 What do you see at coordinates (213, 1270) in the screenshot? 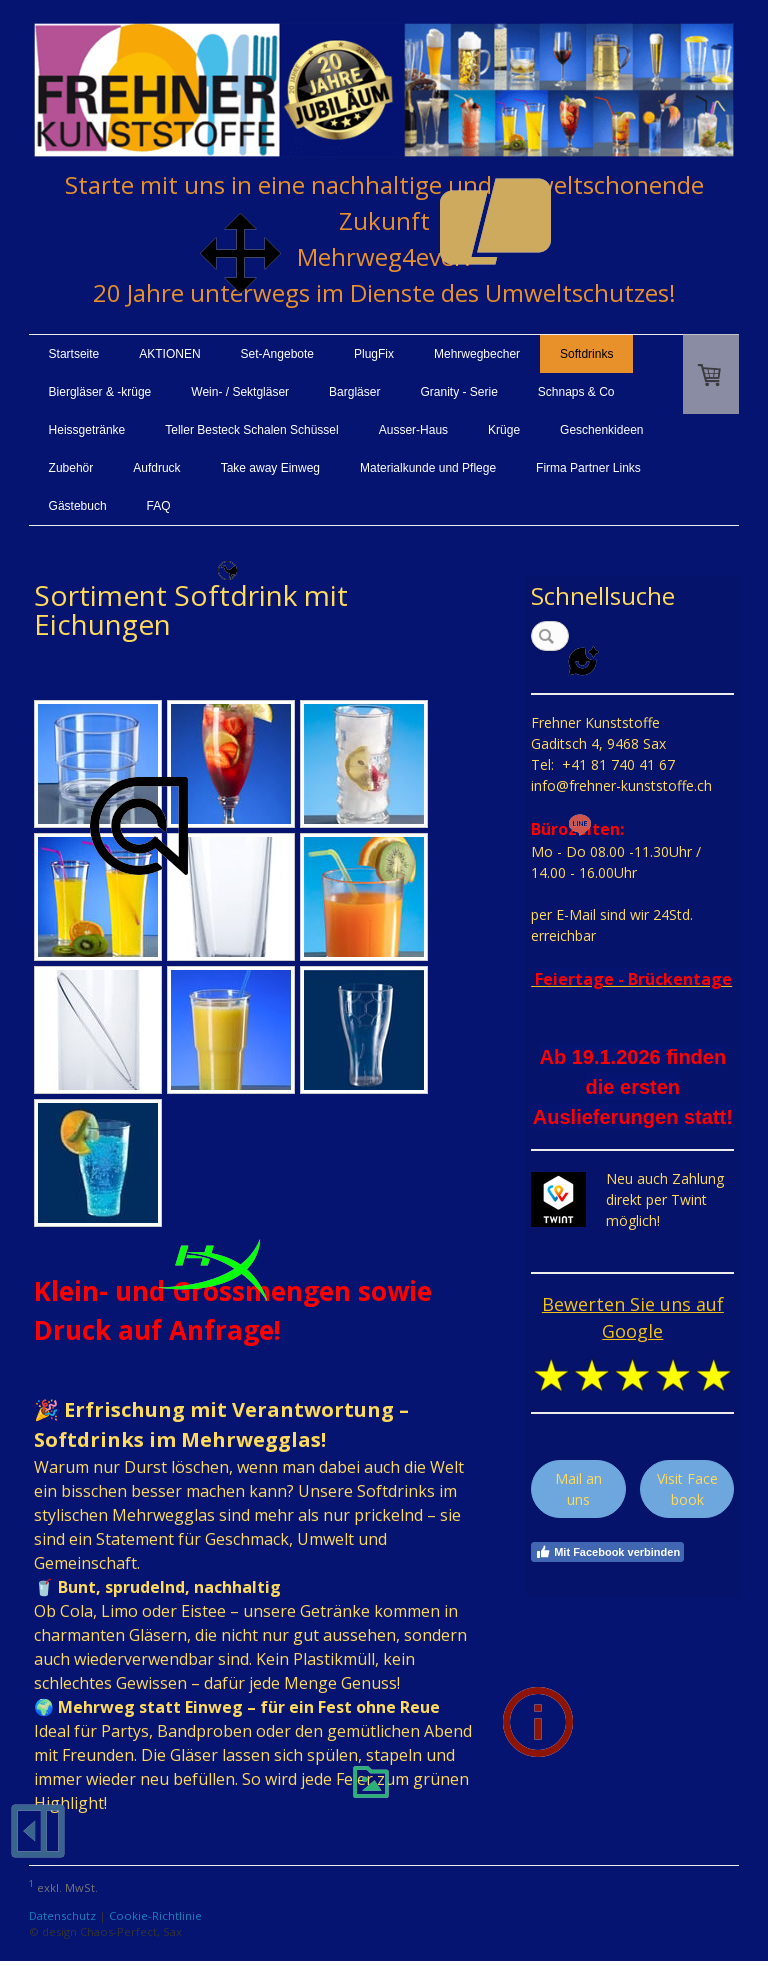
I see `HyperX brand logo` at bounding box center [213, 1270].